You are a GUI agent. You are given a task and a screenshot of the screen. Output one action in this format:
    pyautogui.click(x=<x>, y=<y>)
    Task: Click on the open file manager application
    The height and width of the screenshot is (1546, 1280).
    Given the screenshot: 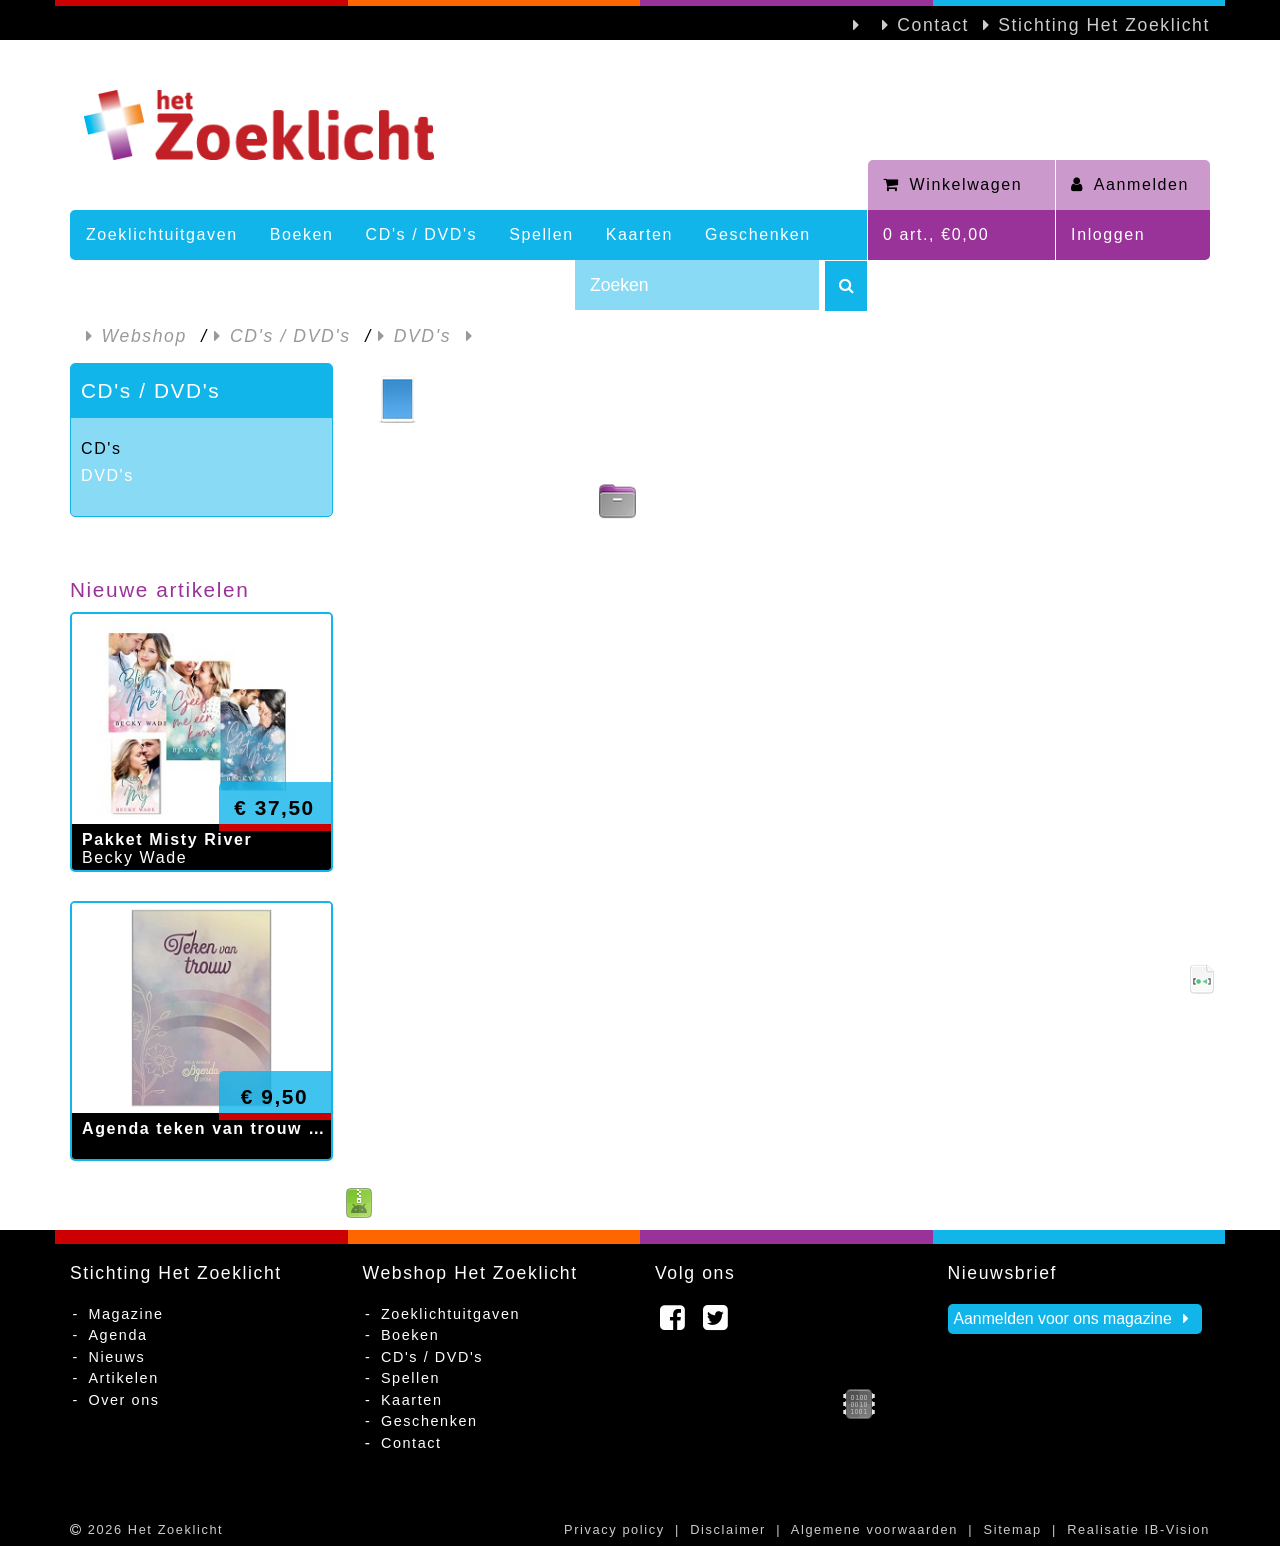 What is the action you would take?
    pyautogui.click(x=617, y=500)
    